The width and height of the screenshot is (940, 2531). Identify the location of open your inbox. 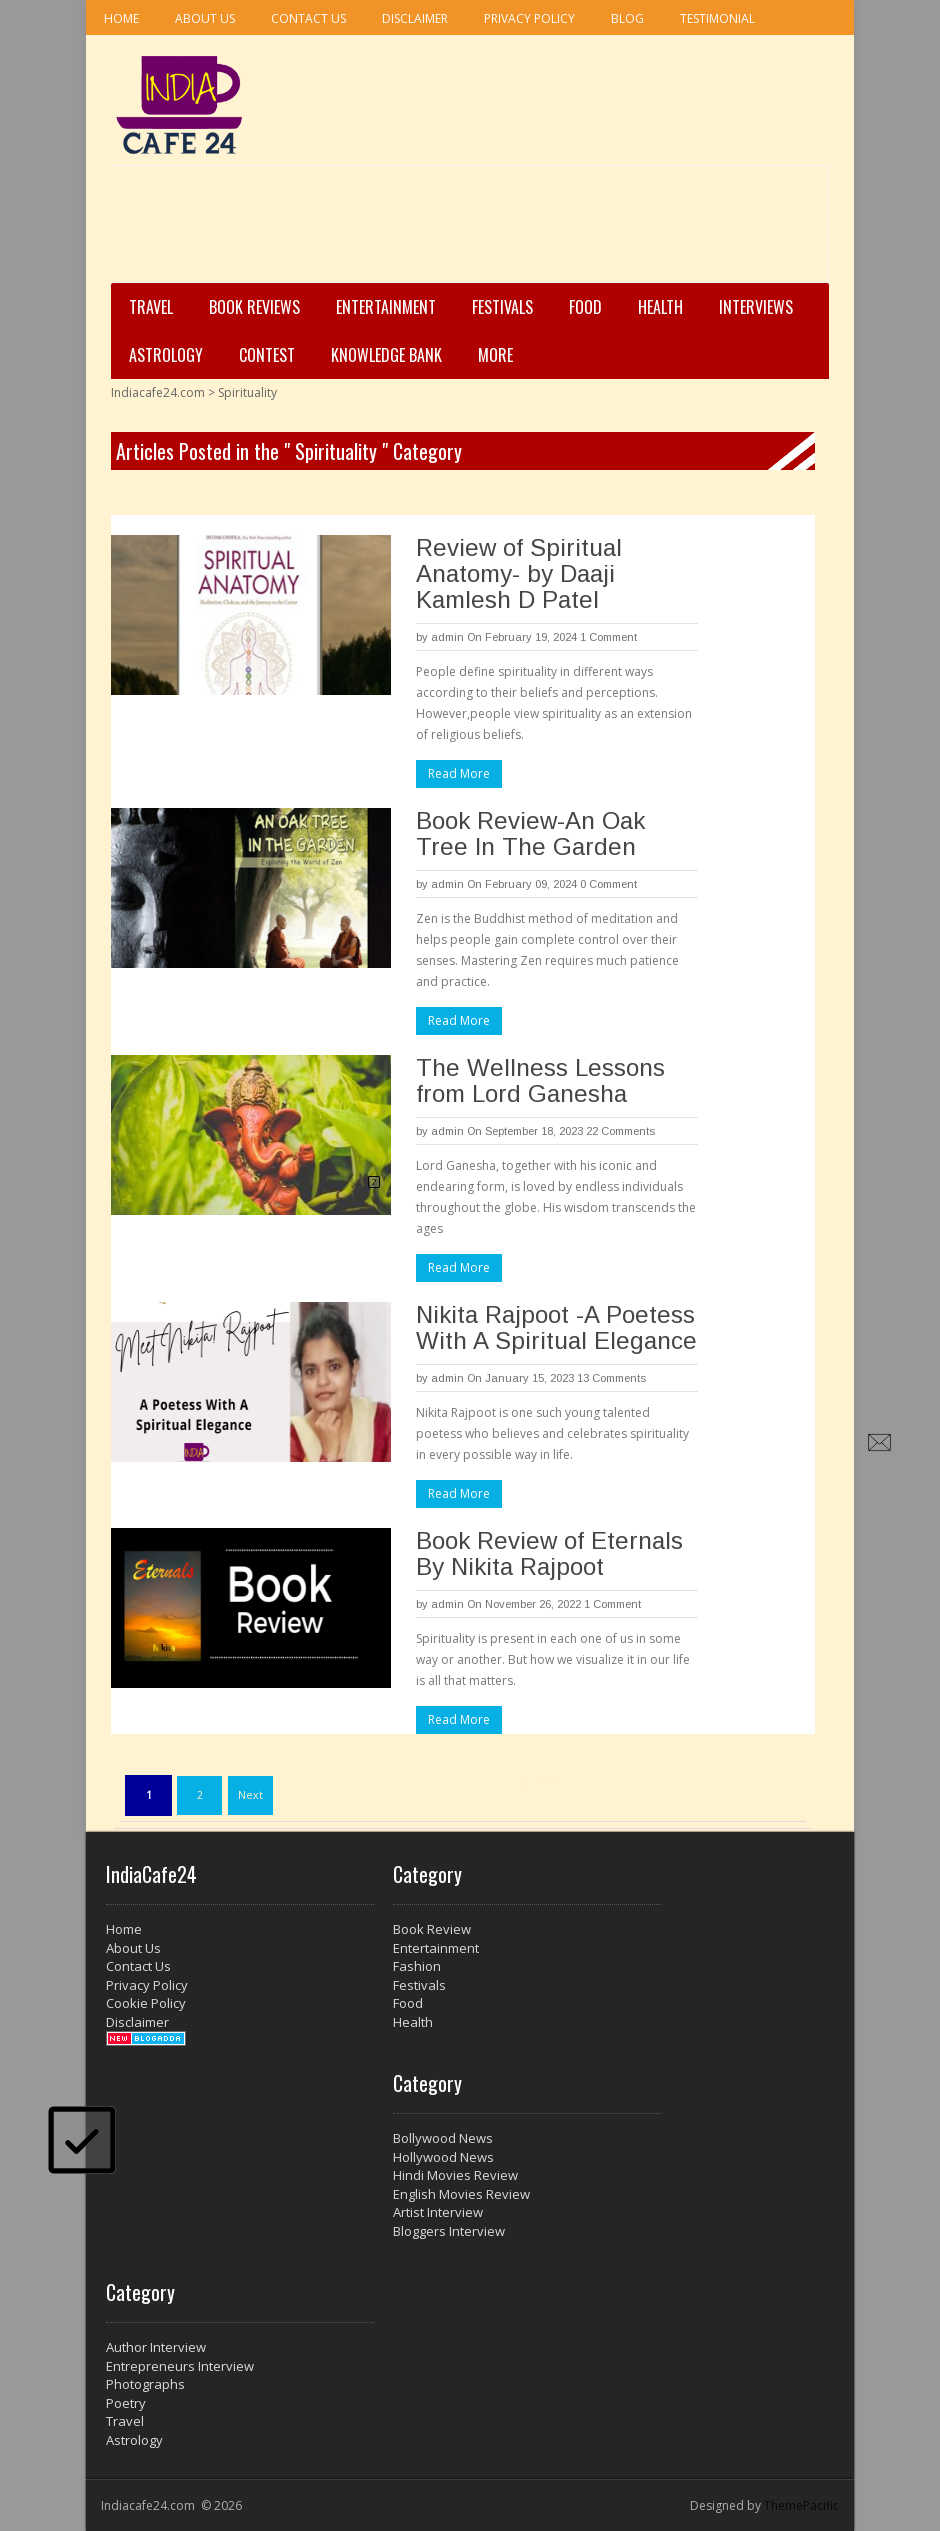
(879, 1442).